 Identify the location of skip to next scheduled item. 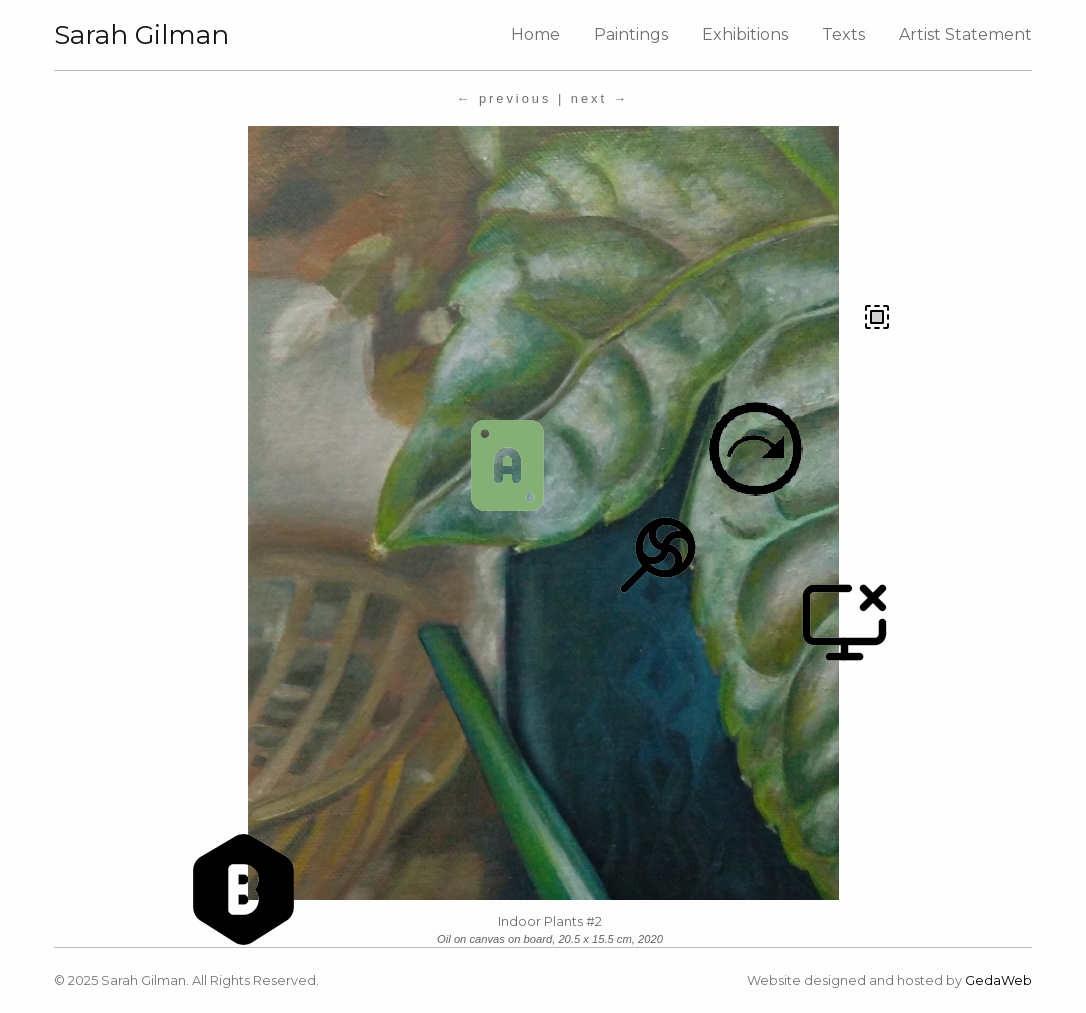
(756, 449).